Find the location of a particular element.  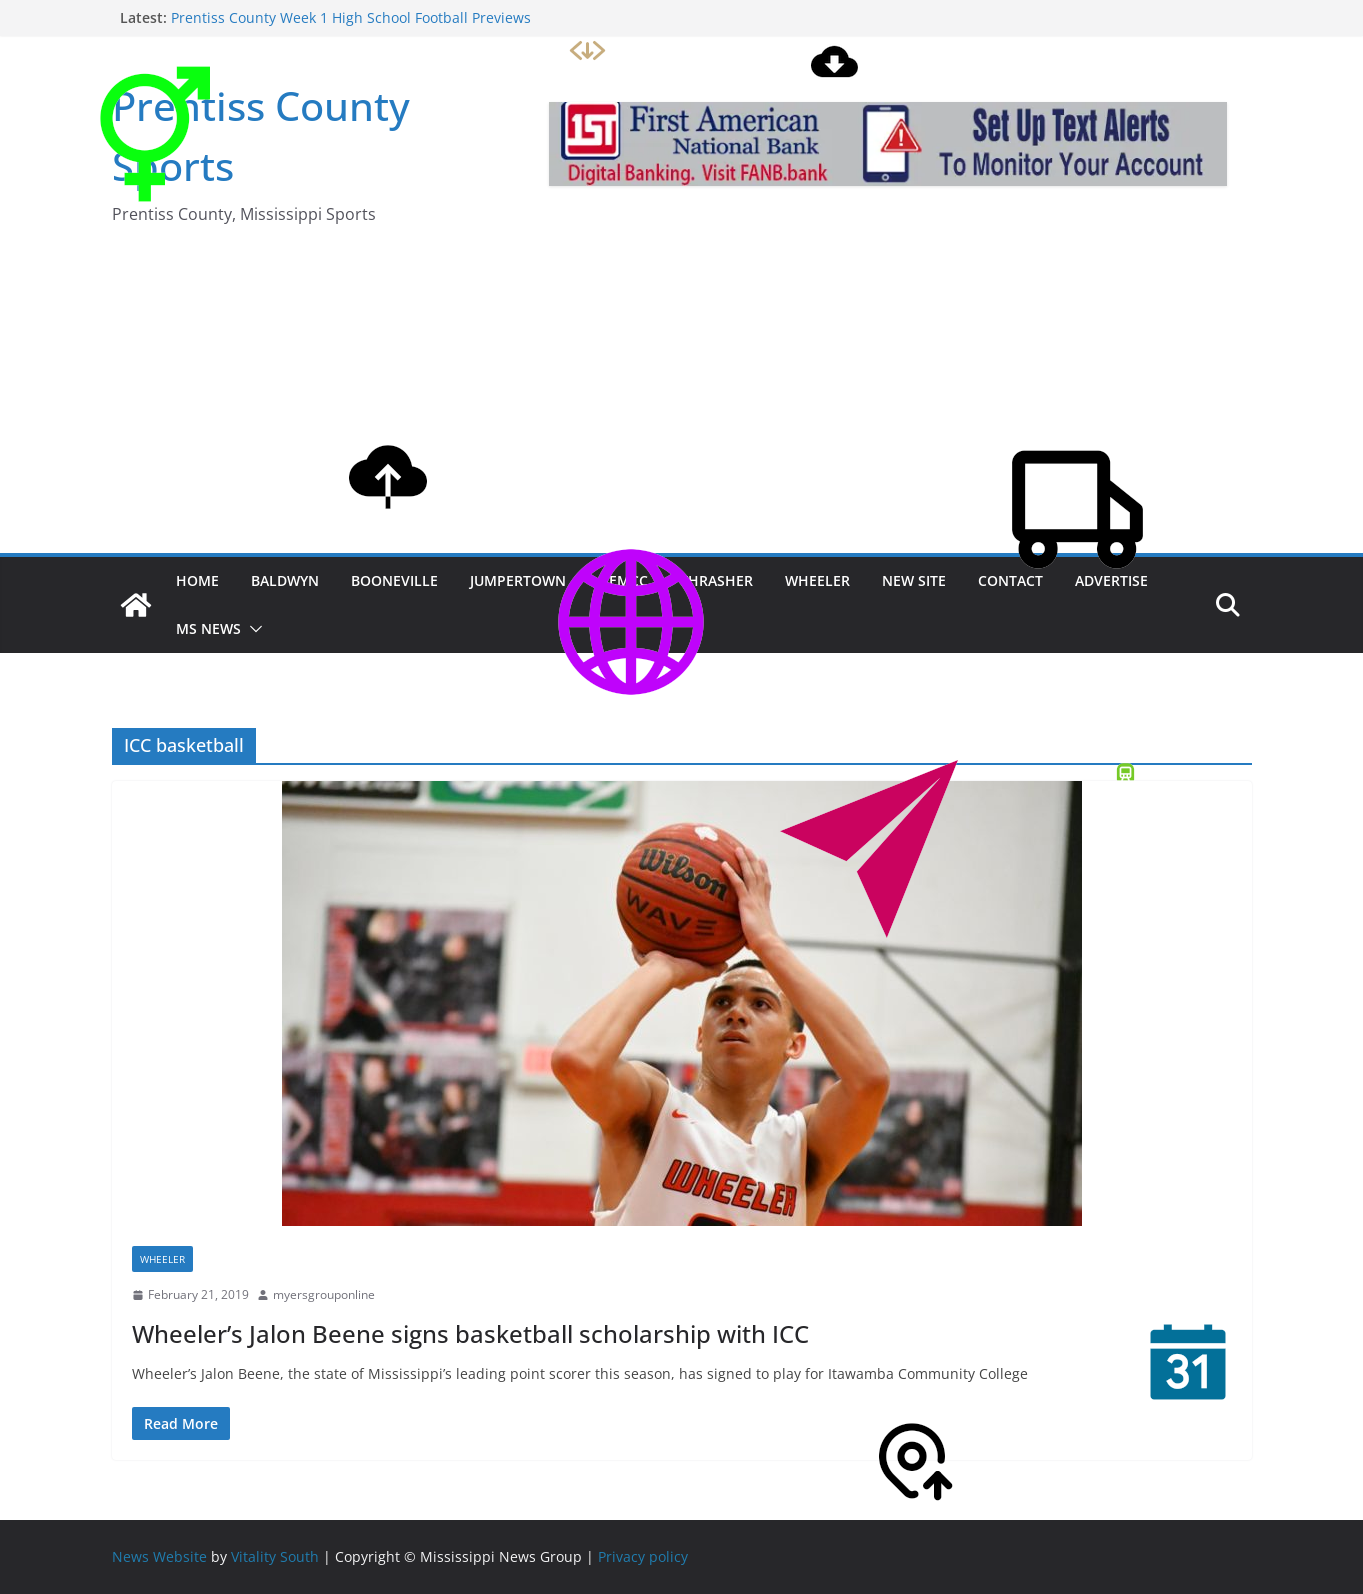

upload a file to the cloud is located at coordinates (388, 477).